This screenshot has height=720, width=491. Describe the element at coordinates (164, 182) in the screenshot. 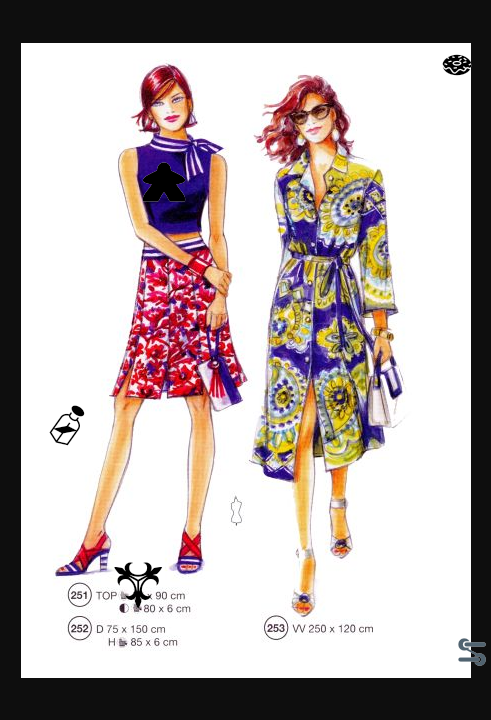

I see `access player profile or avatar settings` at that location.